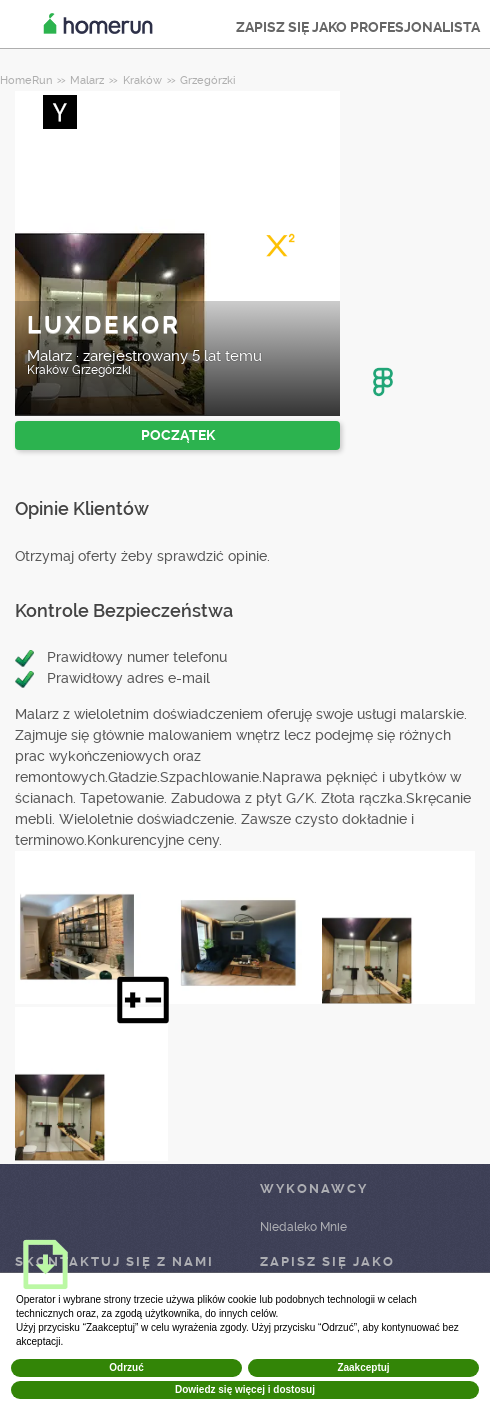 Image resolution: width=490 pixels, height=1405 pixels. What do you see at coordinates (60, 112) in the screenshot?
I see `visit Y Combinator website` at bounding box center [60, 112].